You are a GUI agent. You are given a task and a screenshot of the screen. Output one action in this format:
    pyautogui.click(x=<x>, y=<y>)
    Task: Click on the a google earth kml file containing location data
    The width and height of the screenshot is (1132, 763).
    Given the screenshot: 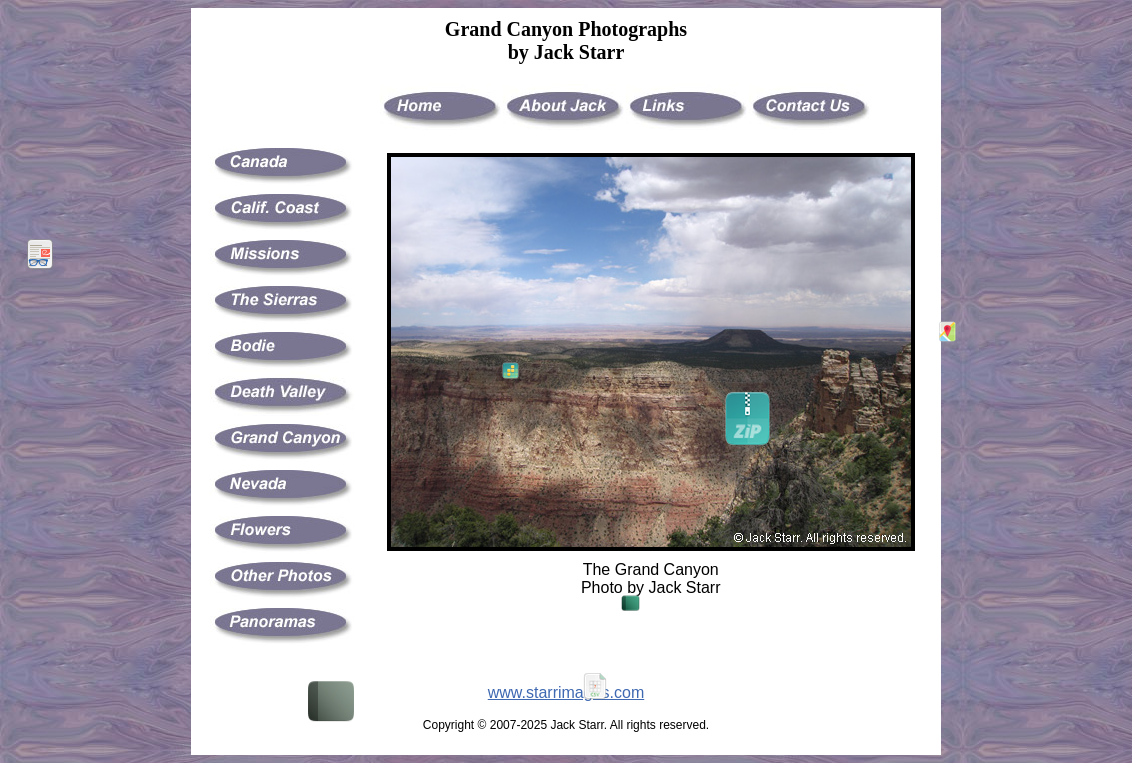 What is the action you would take?
    pyautogui.click(x=947, y=331)
    